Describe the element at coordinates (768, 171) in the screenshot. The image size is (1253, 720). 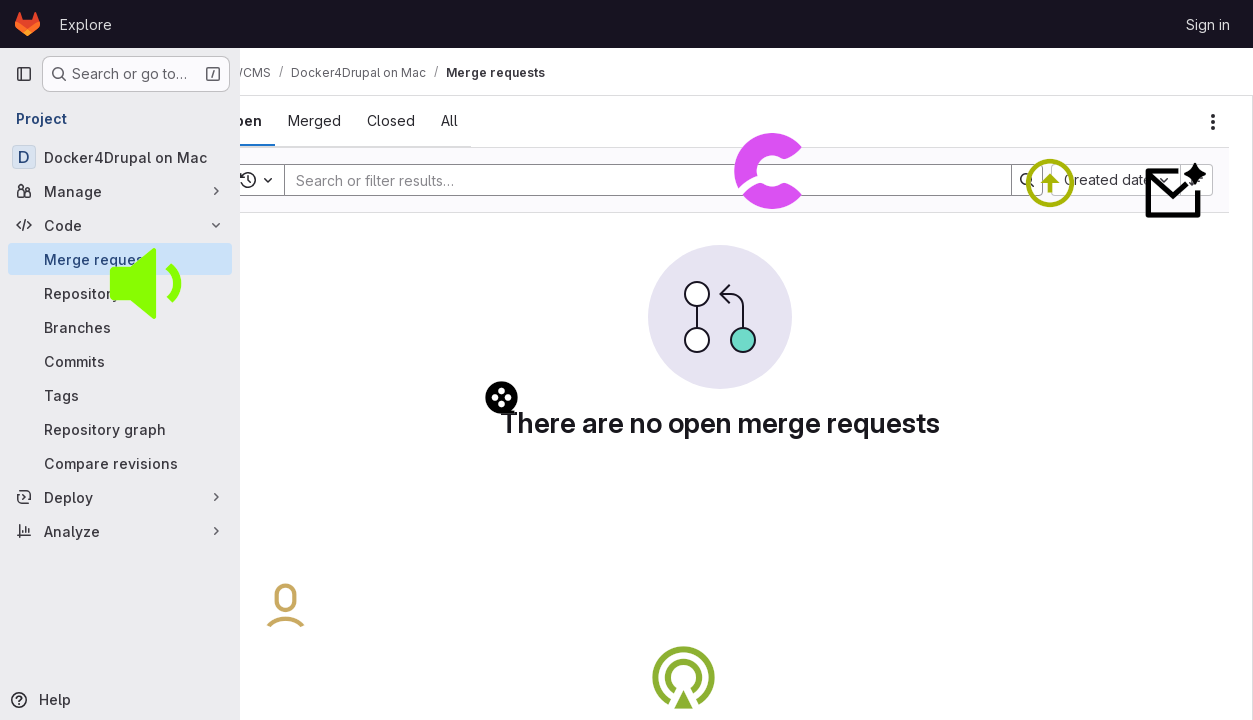
I see `elastic cloud logo` at that location.